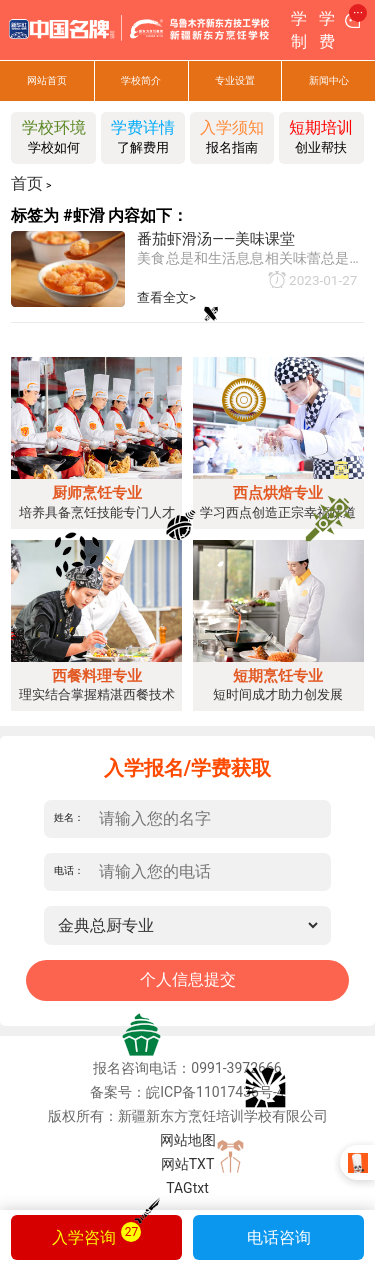  Describe the element at coordinates (265, 1087) in the screenshot. I see `indicates a powerful attack or ground-smashing ability` at that location.